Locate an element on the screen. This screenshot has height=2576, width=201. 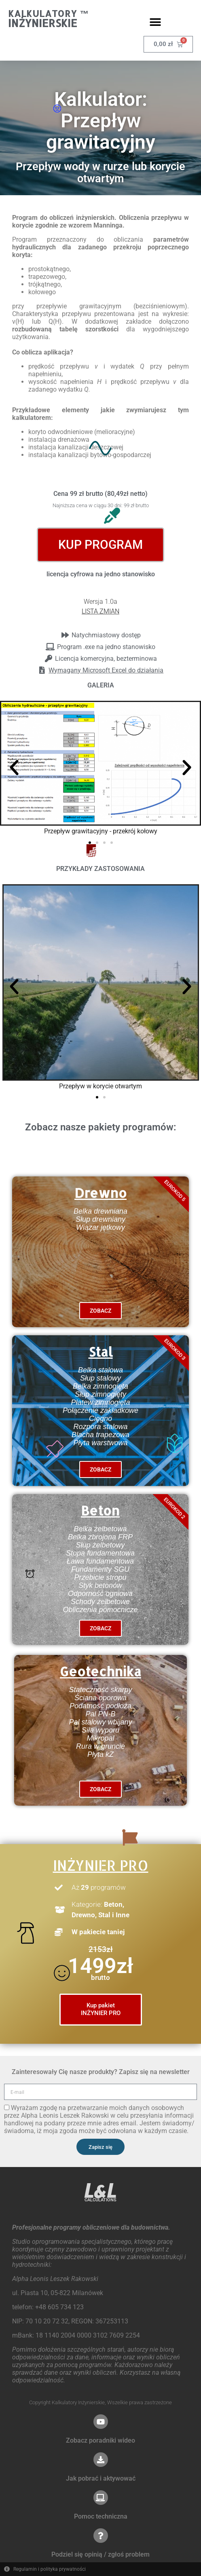
set or manage alarms is located at coordinates (30, 1574).